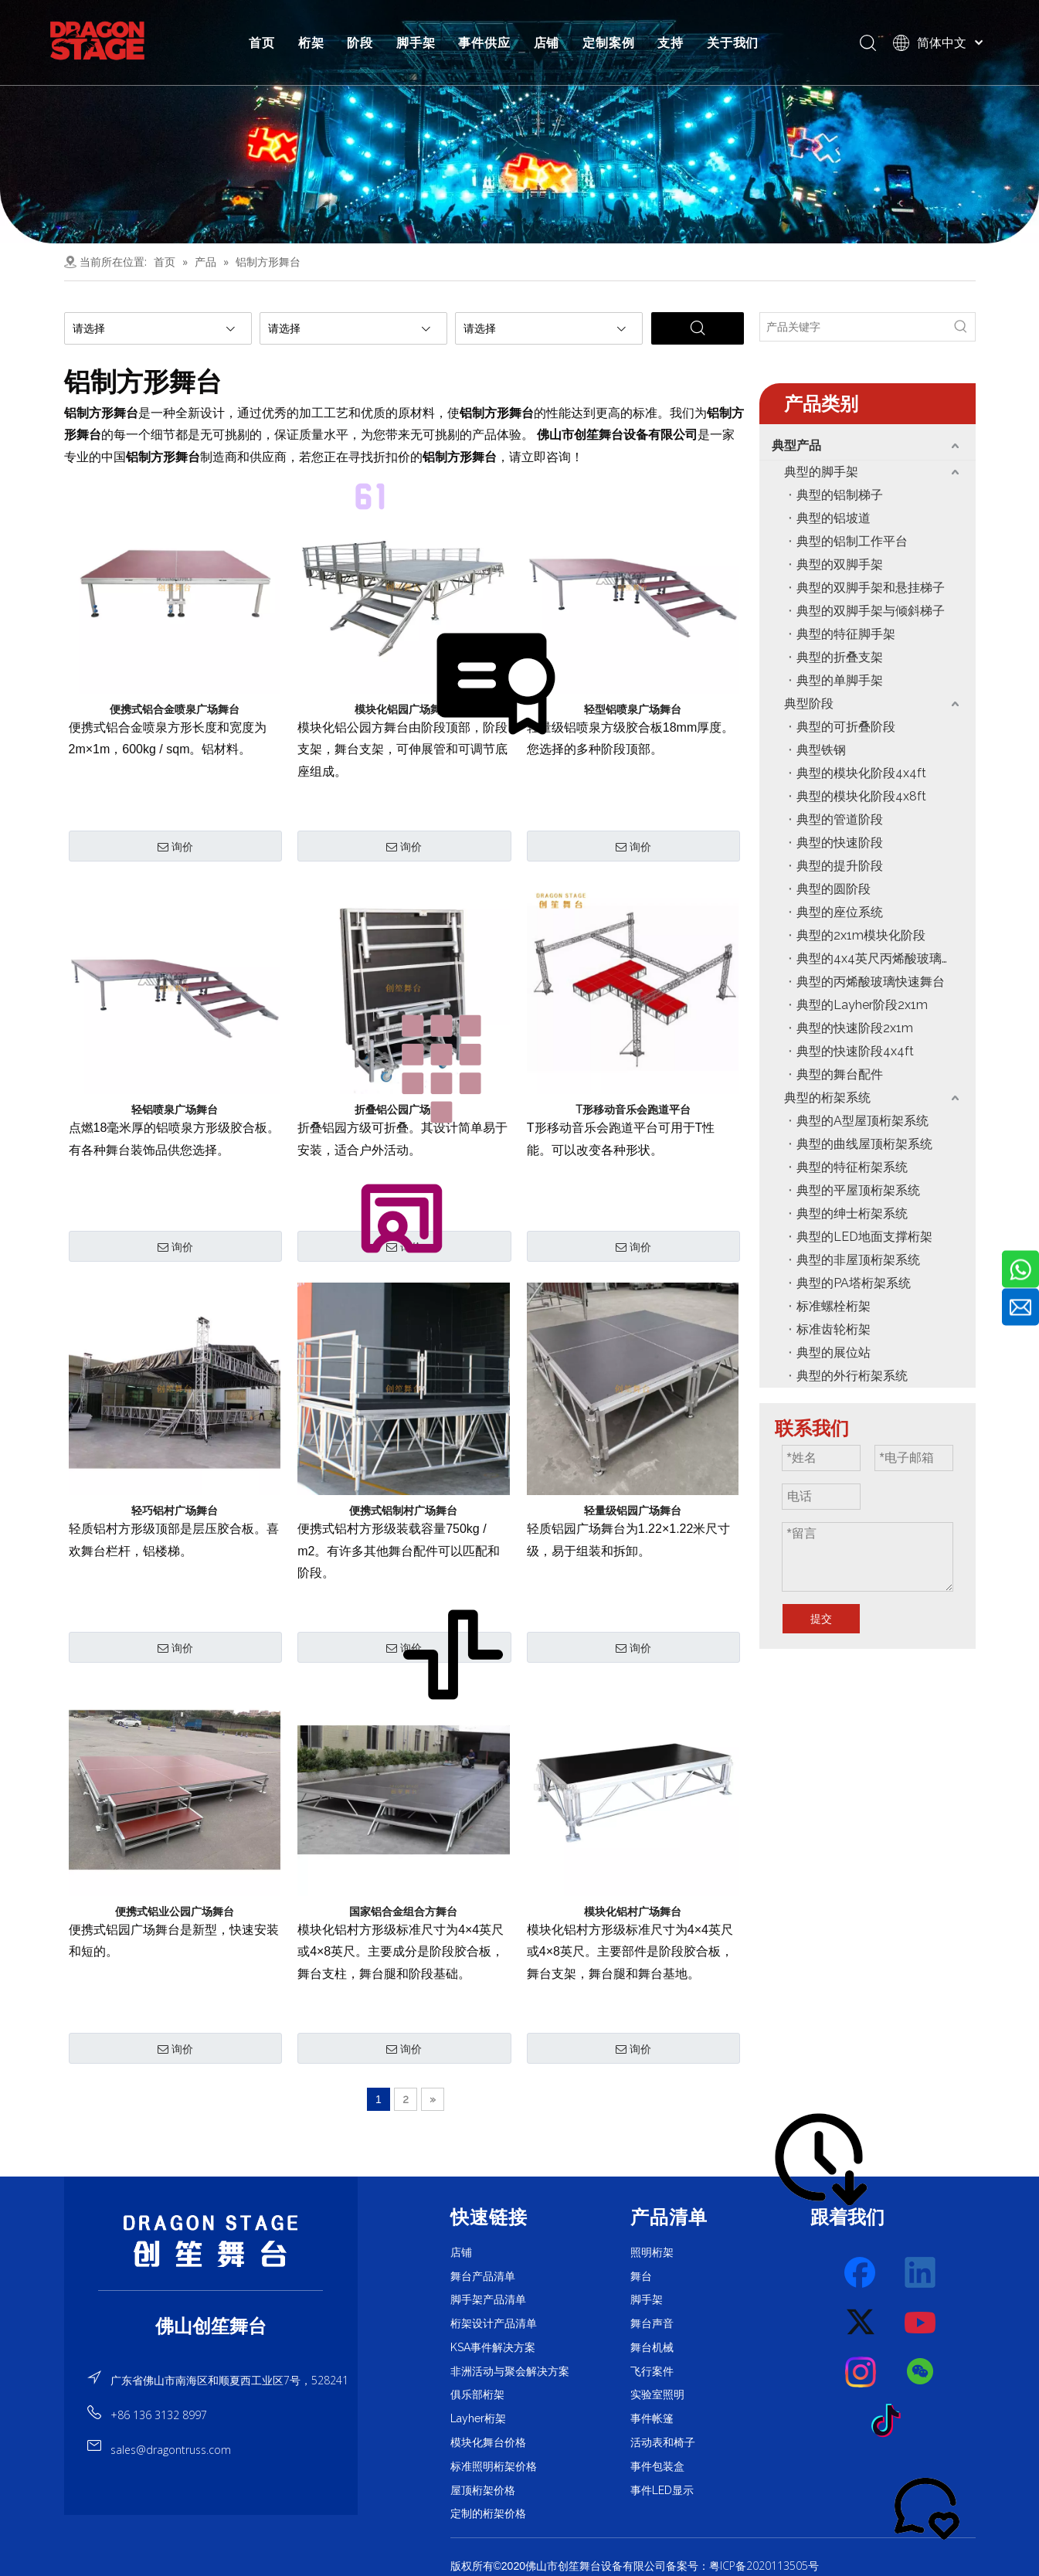 The image size is (1039, 2576). I want to click on open the dial pad to enter a number, so click(441, 1069).